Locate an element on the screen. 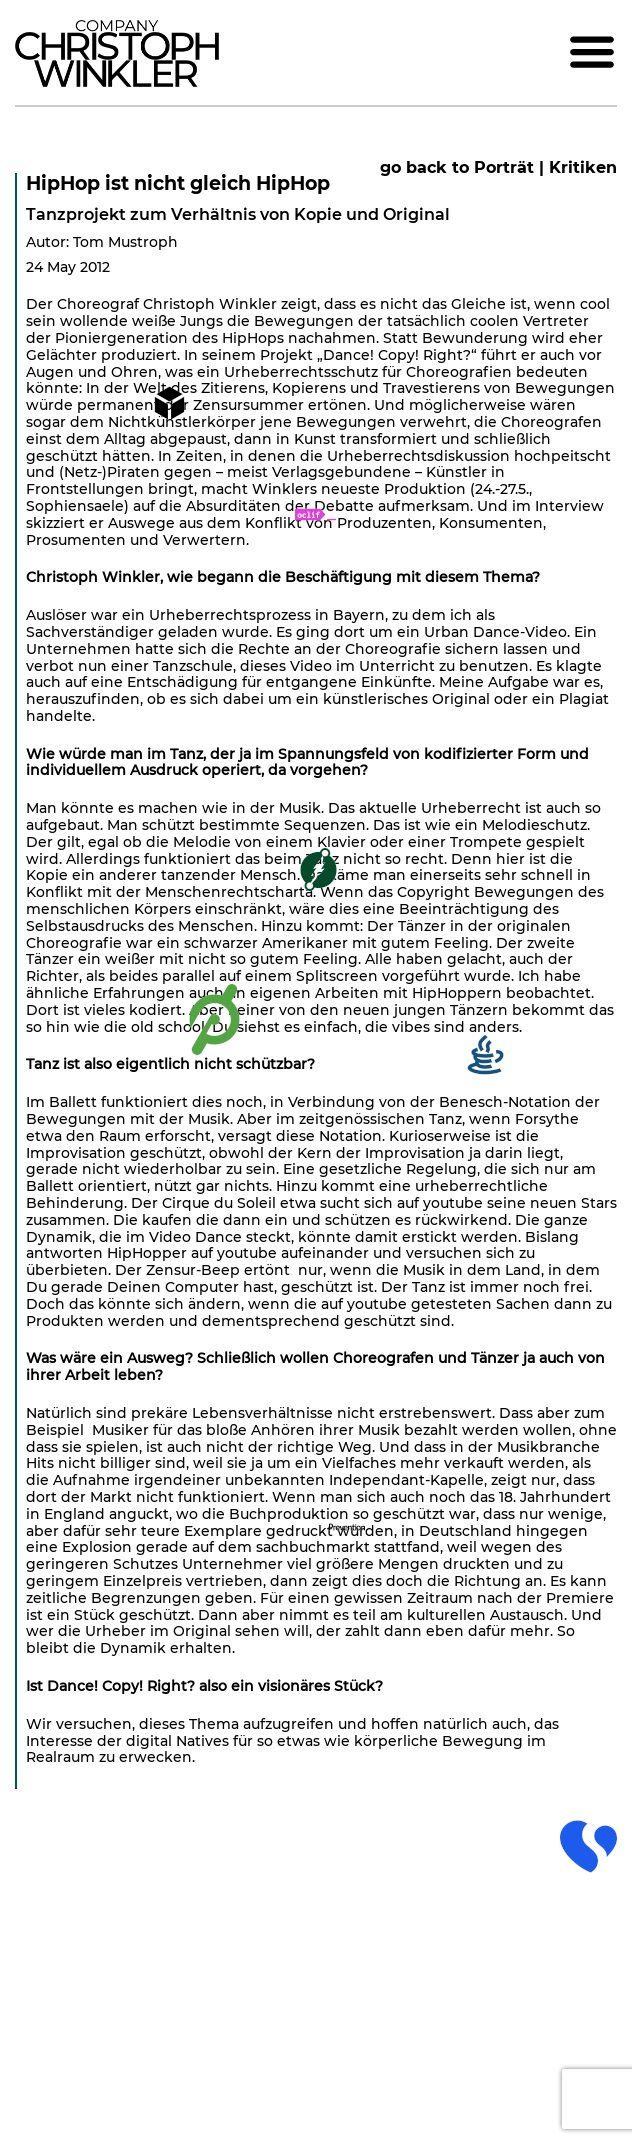 The height and width of the screenshot is (2143, 632). indicates java programming language or technology is located at coordinates (486, 1056).